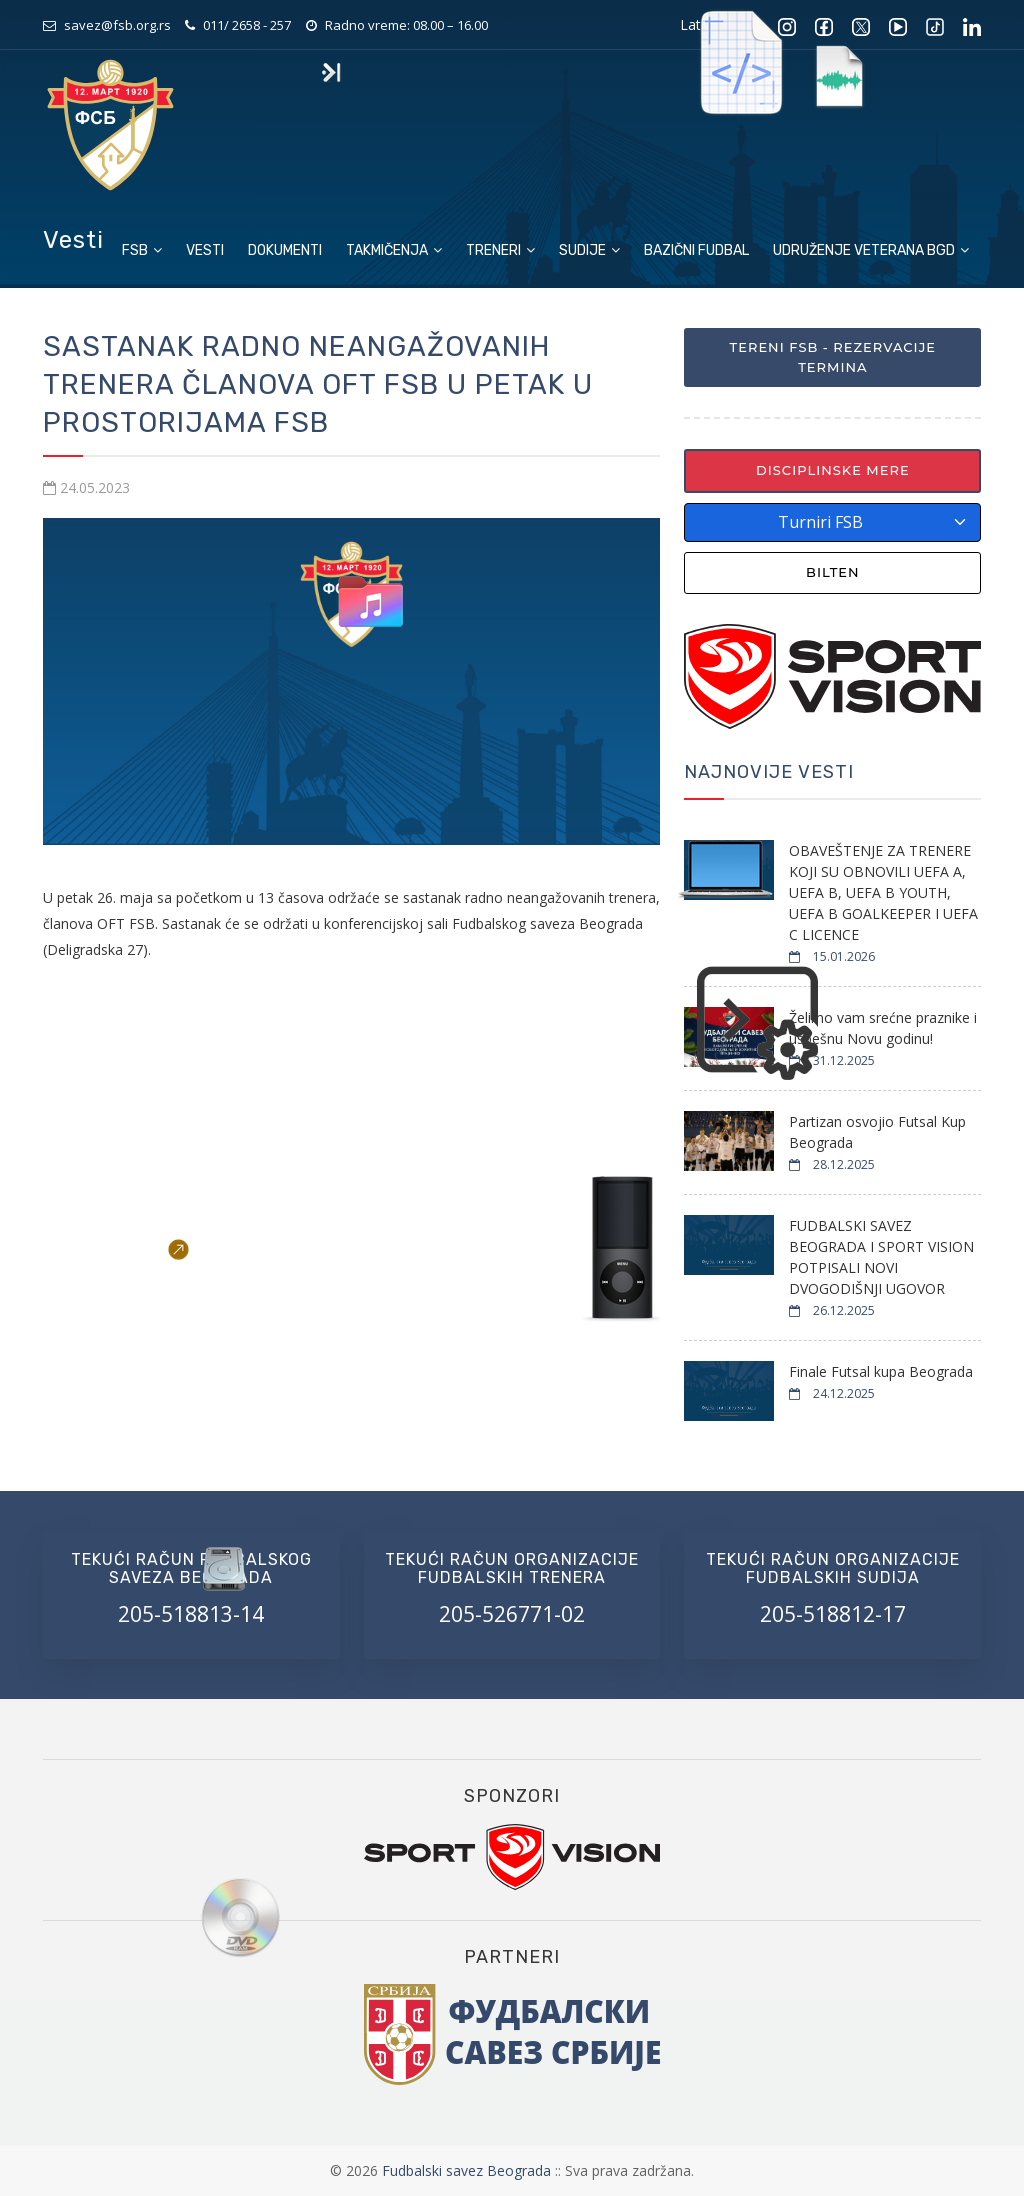 The image size is (1024, 2196). What do you see at coordinates (178, 1249) in the screenshot?
I see `indicates a symbolic link or shortcut to another file` at bounding box center [178, 1249].